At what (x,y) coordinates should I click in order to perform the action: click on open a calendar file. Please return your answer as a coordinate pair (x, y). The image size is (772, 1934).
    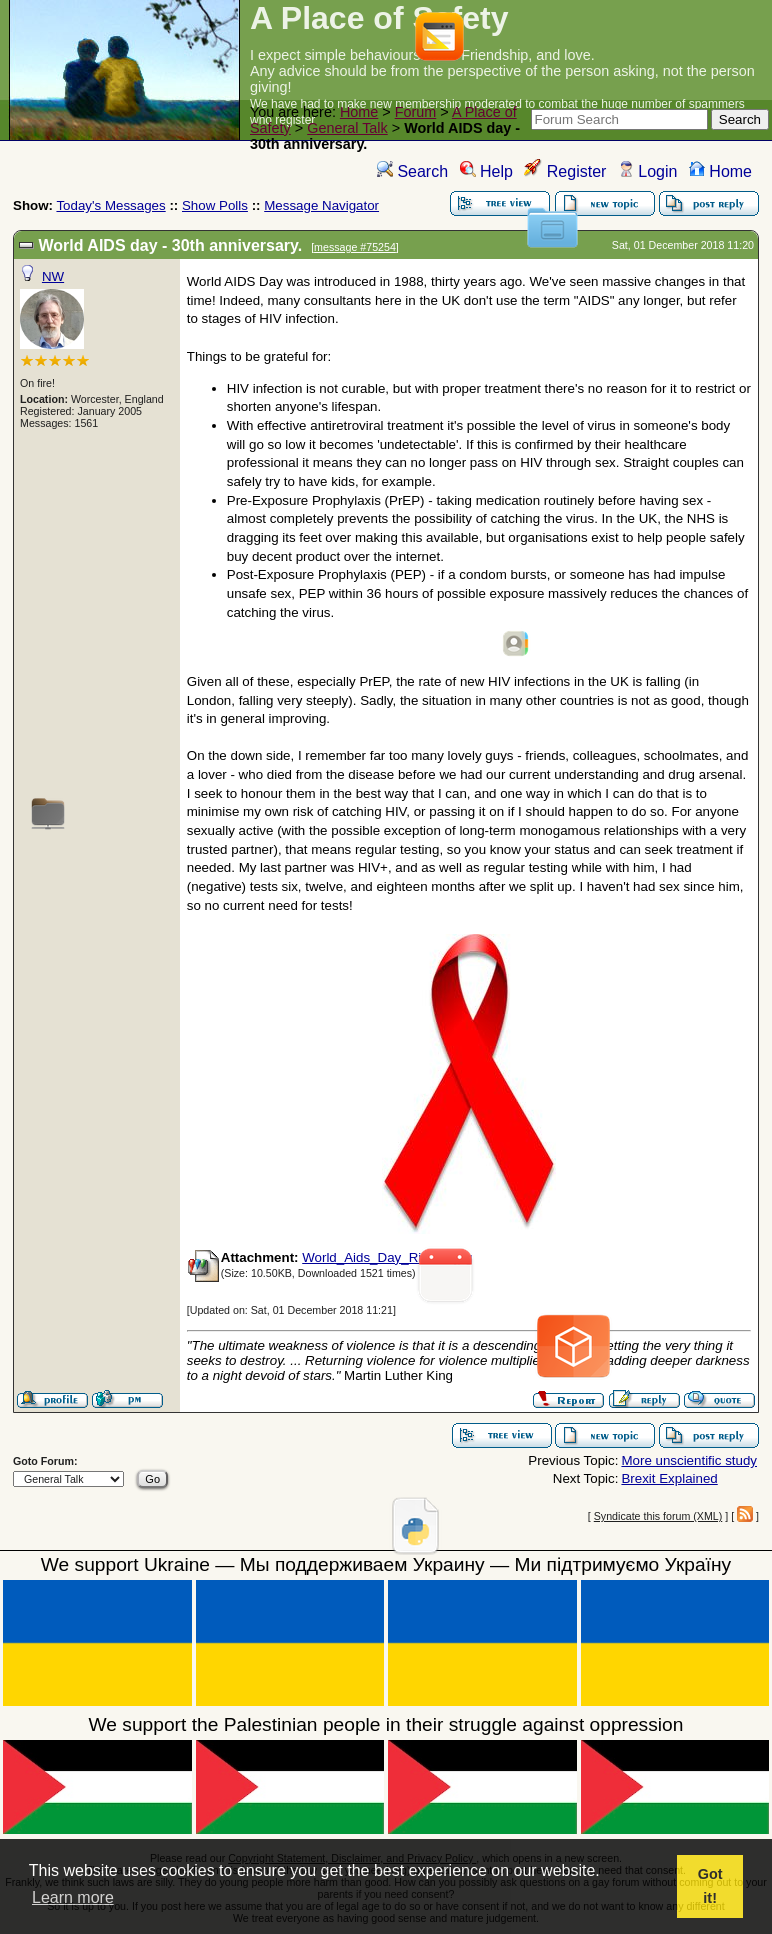
    Looking at the image, I should click on (445, 1275).